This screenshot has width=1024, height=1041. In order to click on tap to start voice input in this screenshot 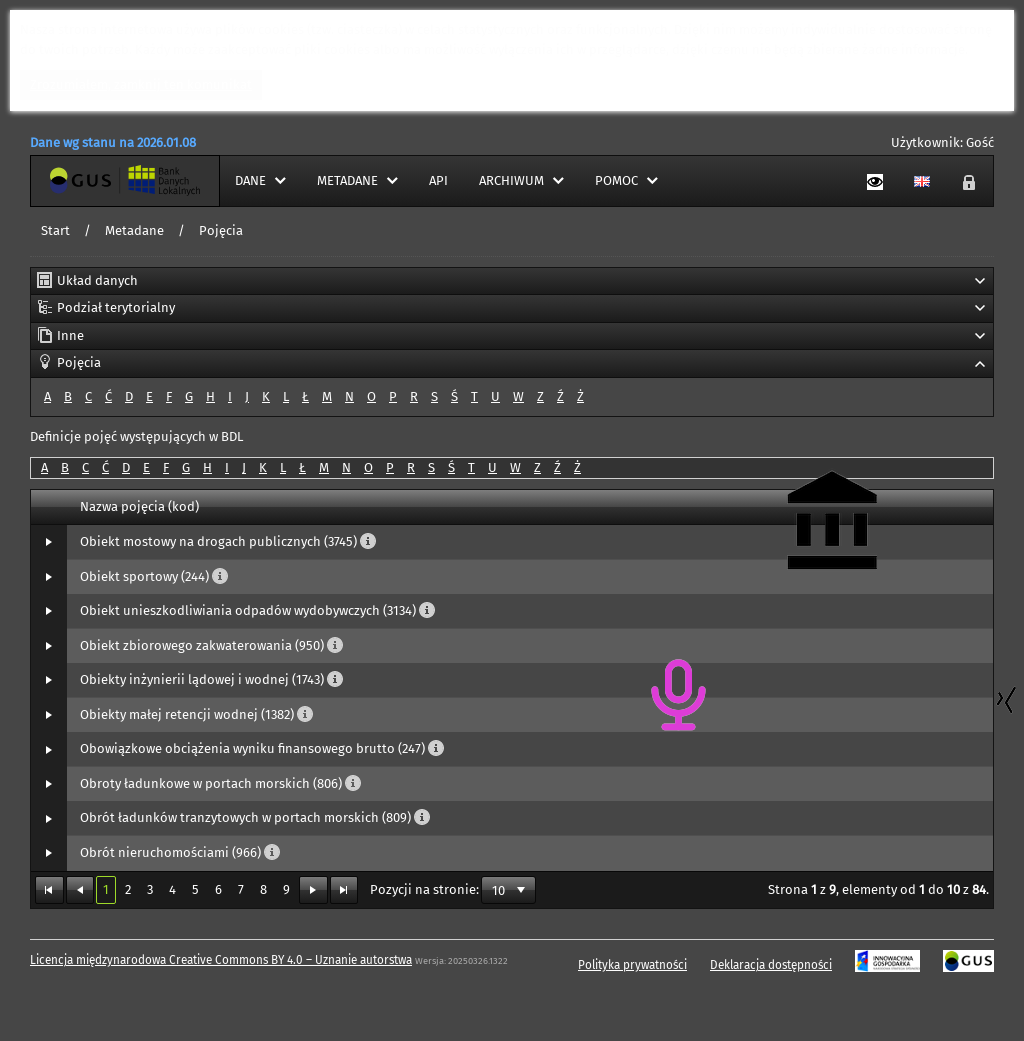, I will do `click(678, 696)`.